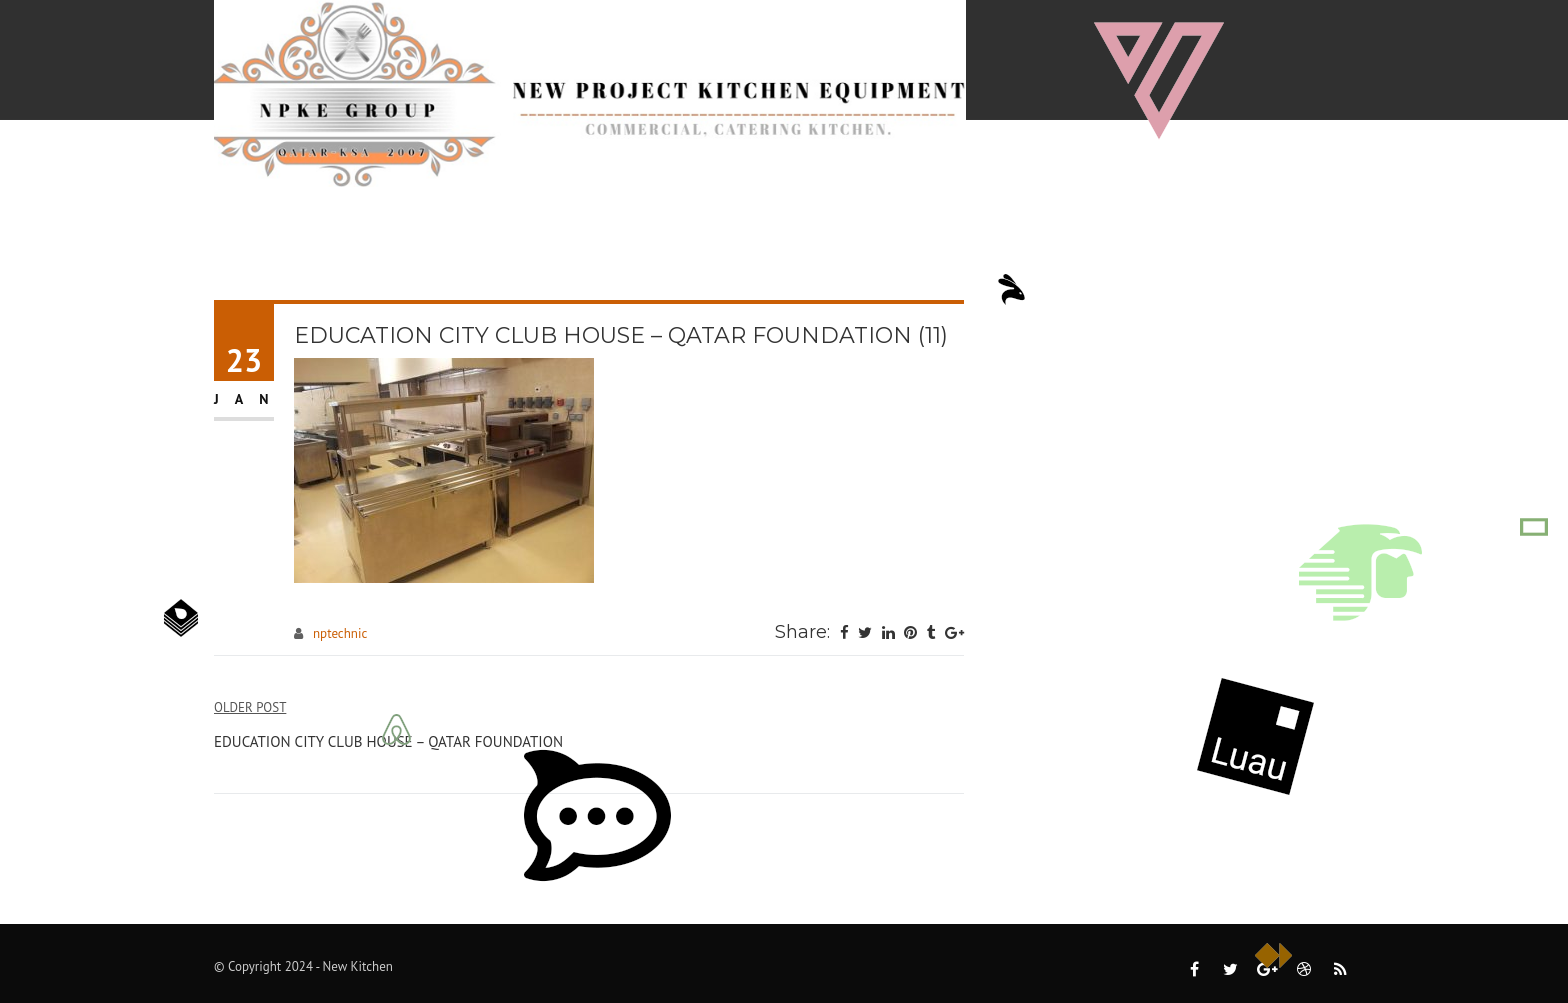  What do you see at coordinates (1159, 81) in the screenshot?
I see `vuetify framework logo` at bounding box center [1159, 81].